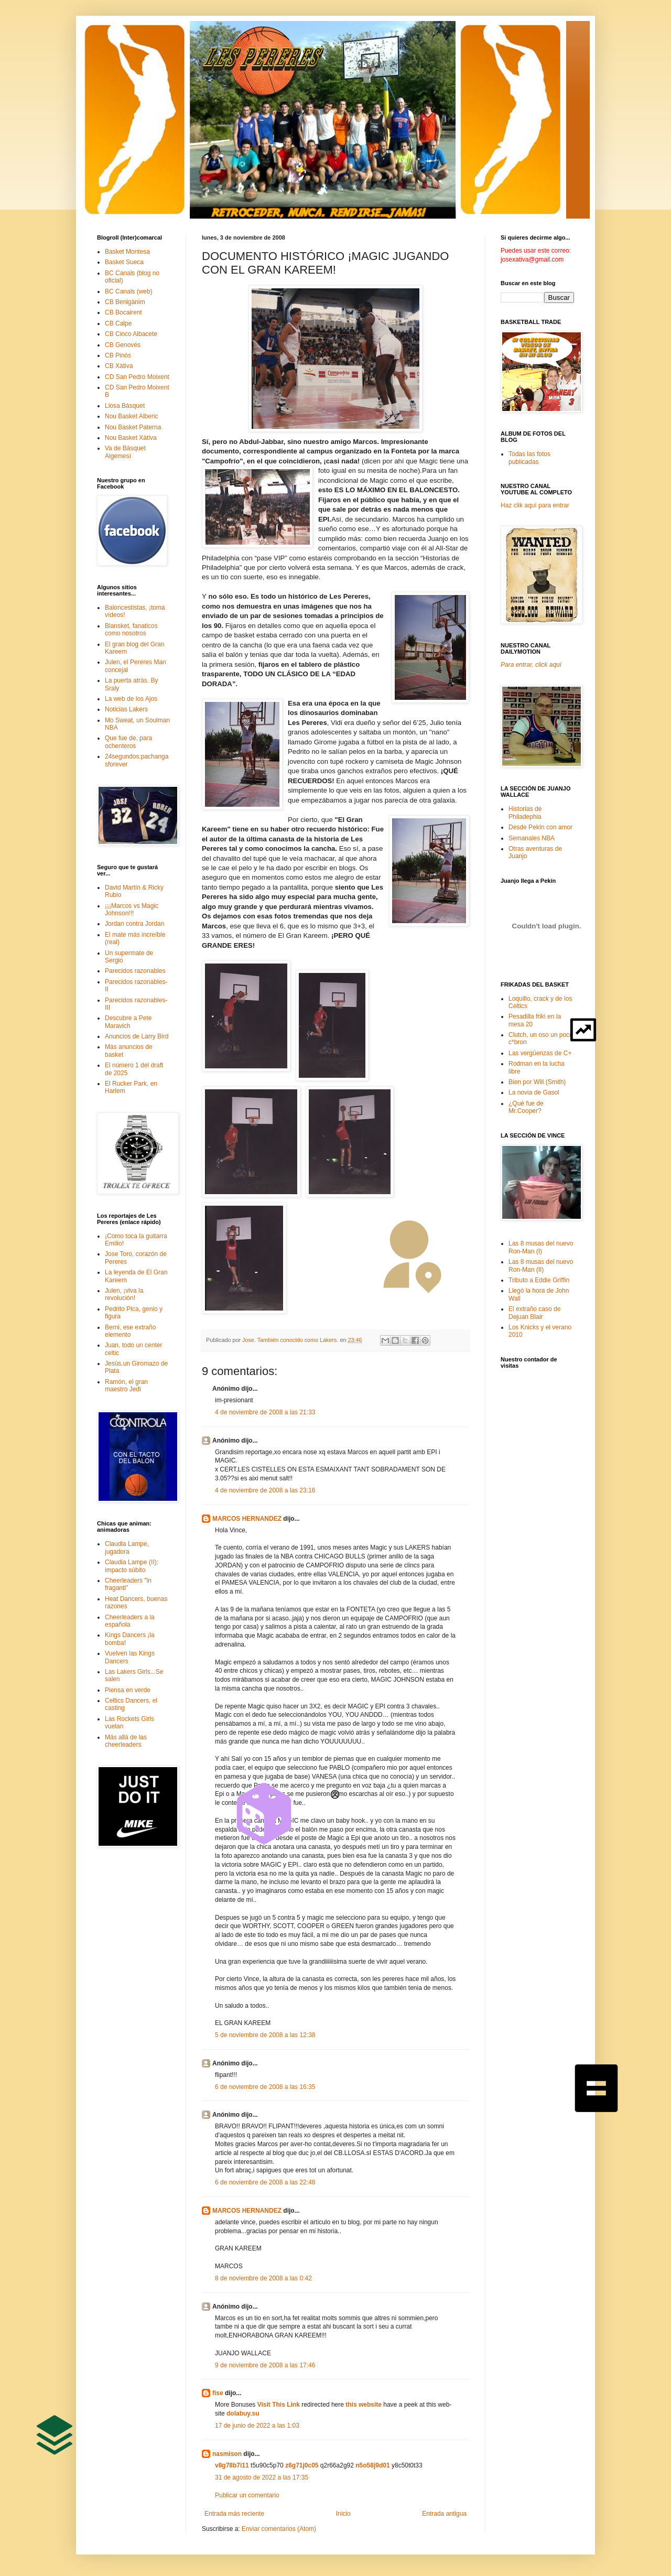 This screenshot has height=2576, width=671. I want to click on randomize or shuffle content, so click(264, 1813).